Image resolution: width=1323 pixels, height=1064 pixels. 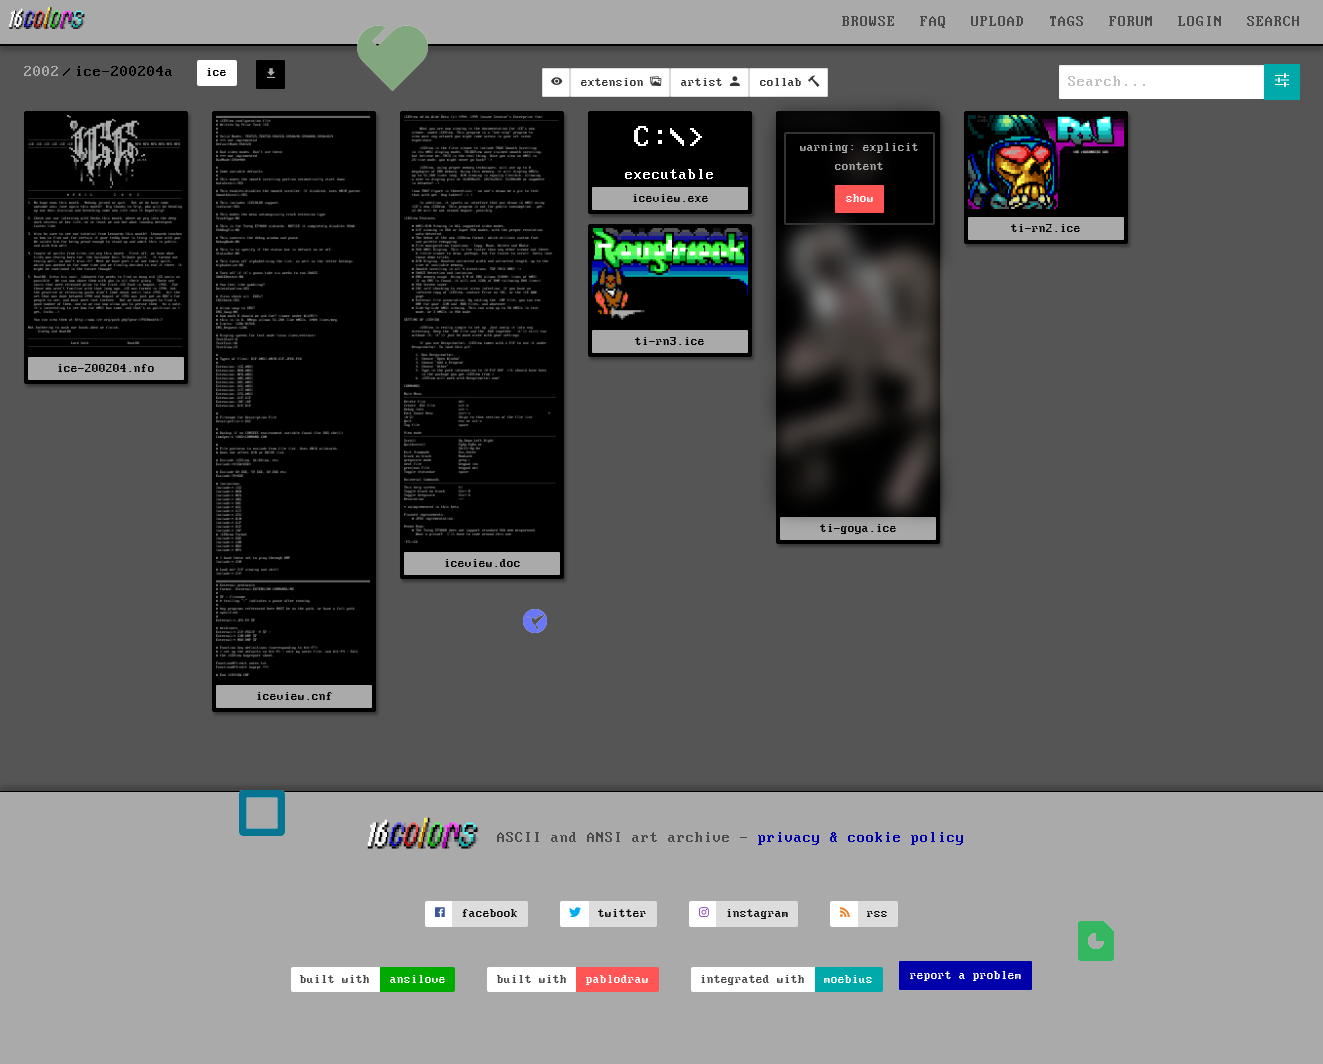 What do you see at coordinates (392, 57) in the screenshot?
I see `add to favorites` at bounding box center [392, 57].